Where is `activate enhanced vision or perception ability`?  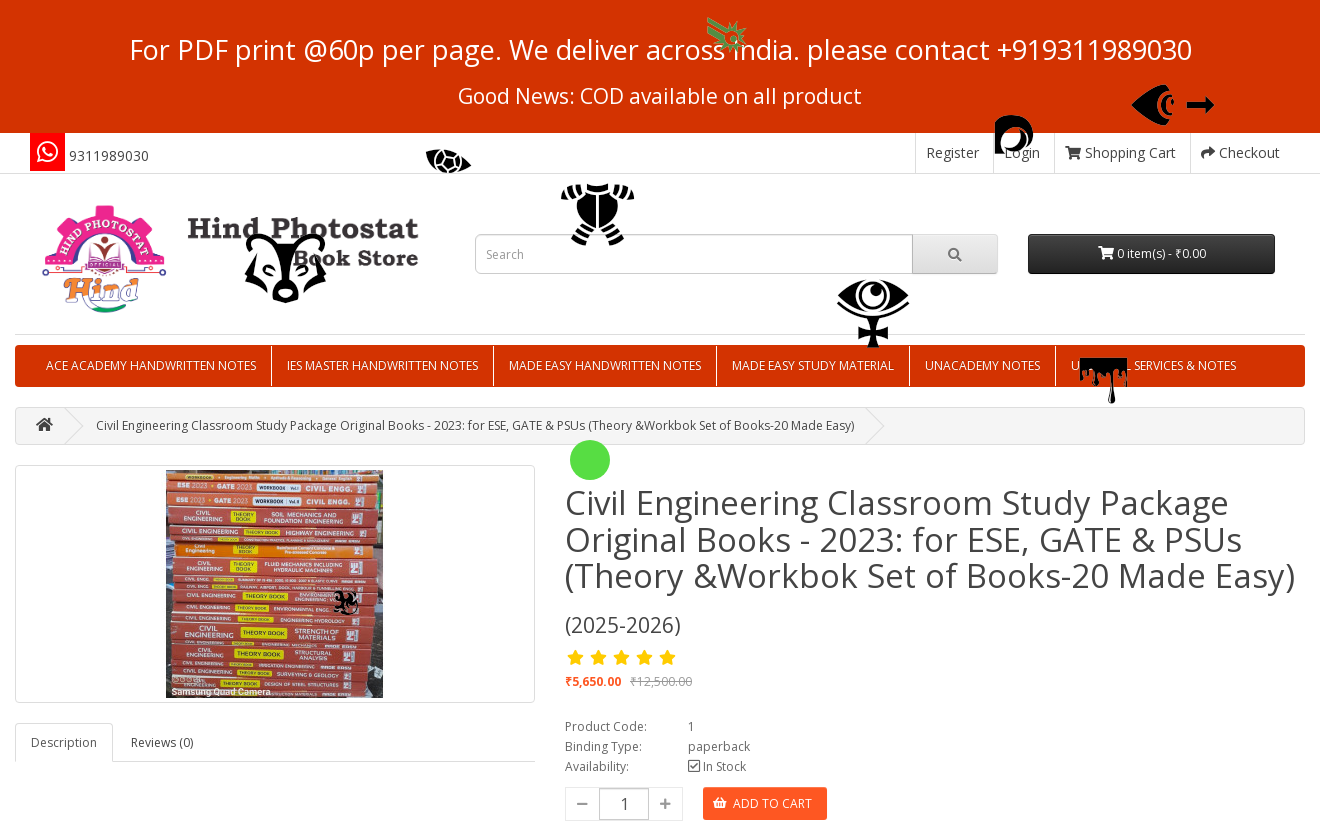 activate enhanced vision or perception ability is located at coordinates (448, 162).